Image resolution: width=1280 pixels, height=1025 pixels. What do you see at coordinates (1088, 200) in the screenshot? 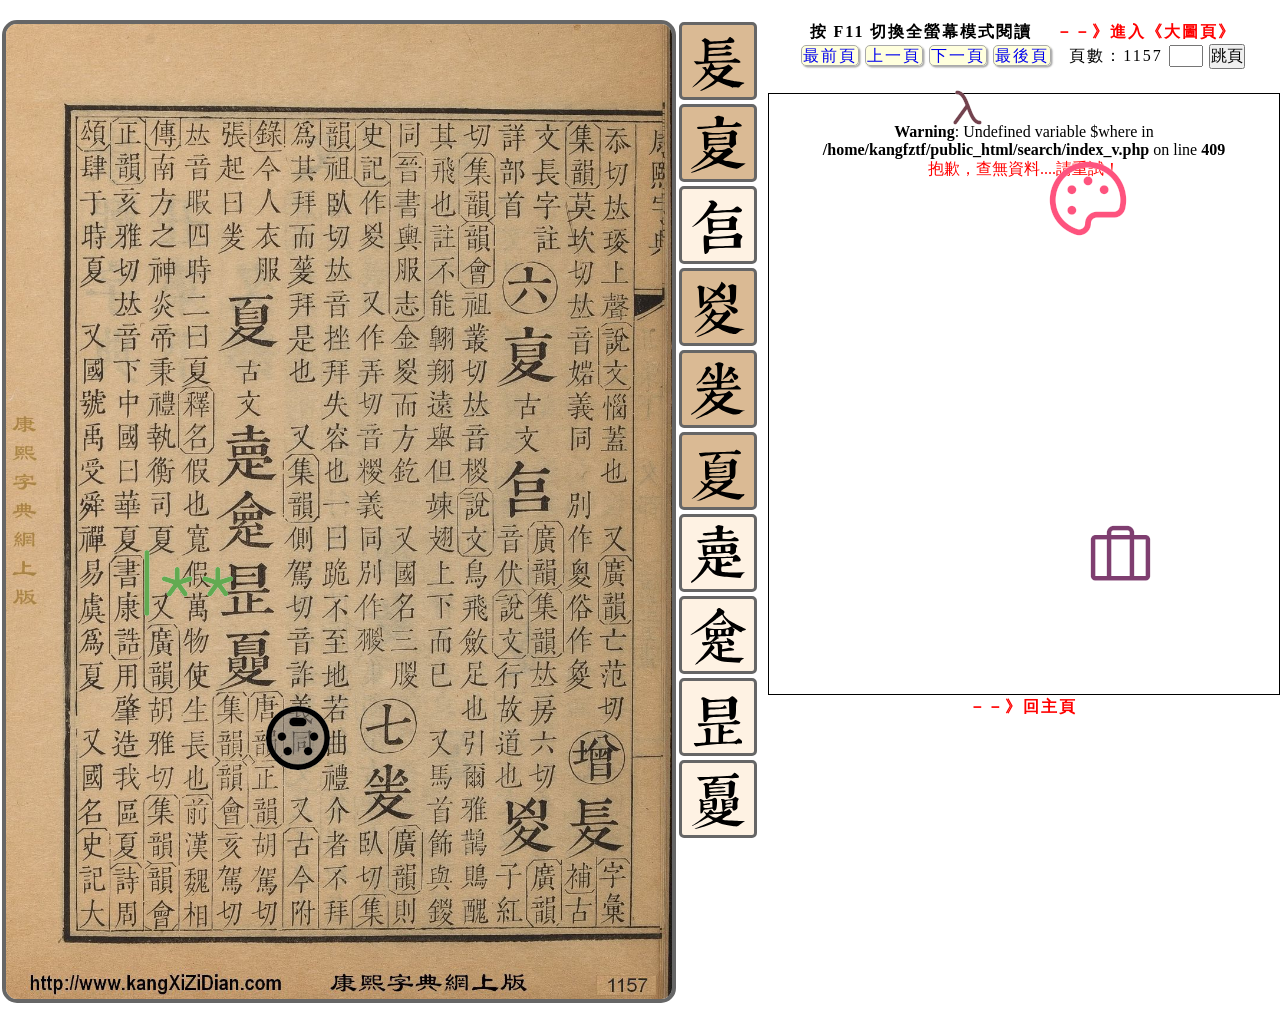
I see `access color or theme customization options` at bounding box center [1088, 200].